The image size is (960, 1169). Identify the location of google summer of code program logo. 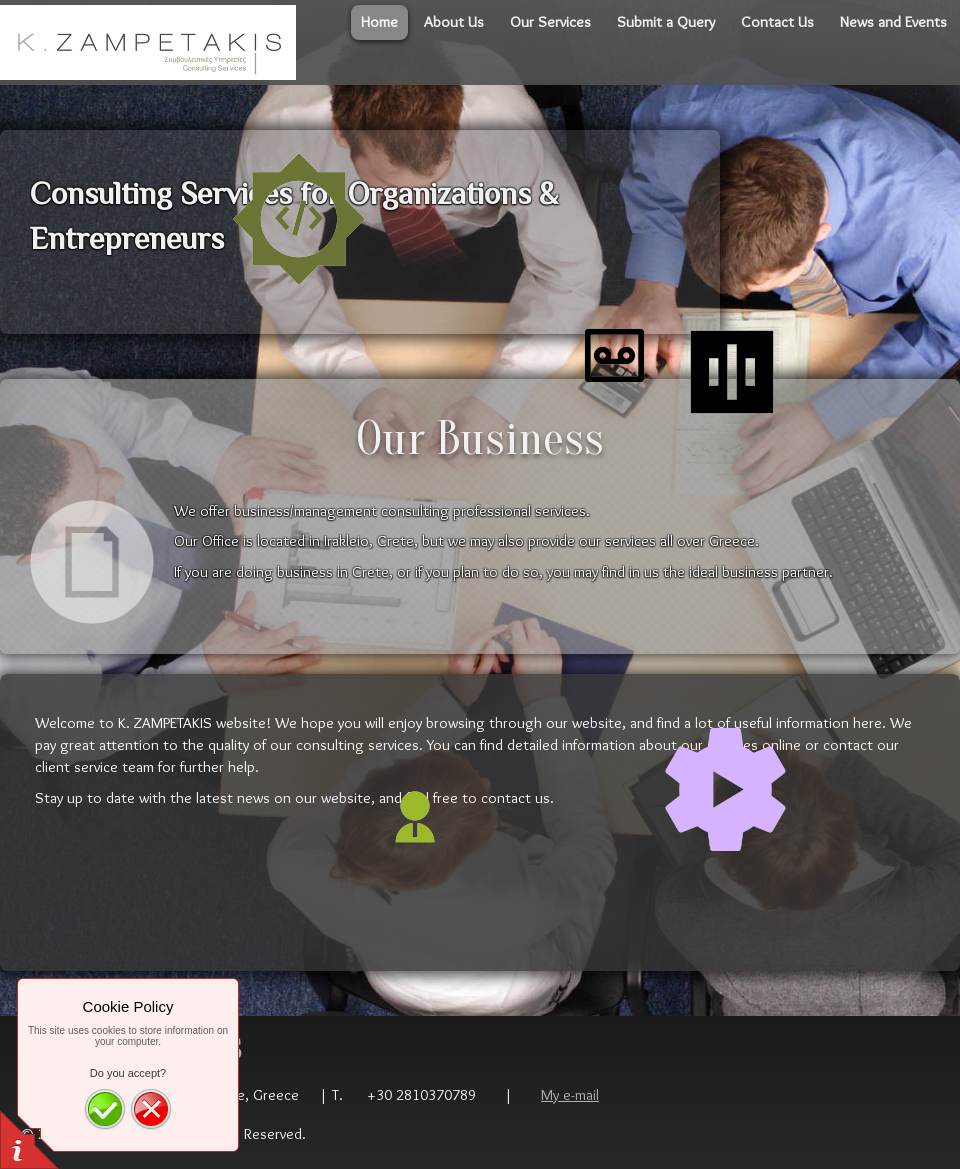
(299, 219).